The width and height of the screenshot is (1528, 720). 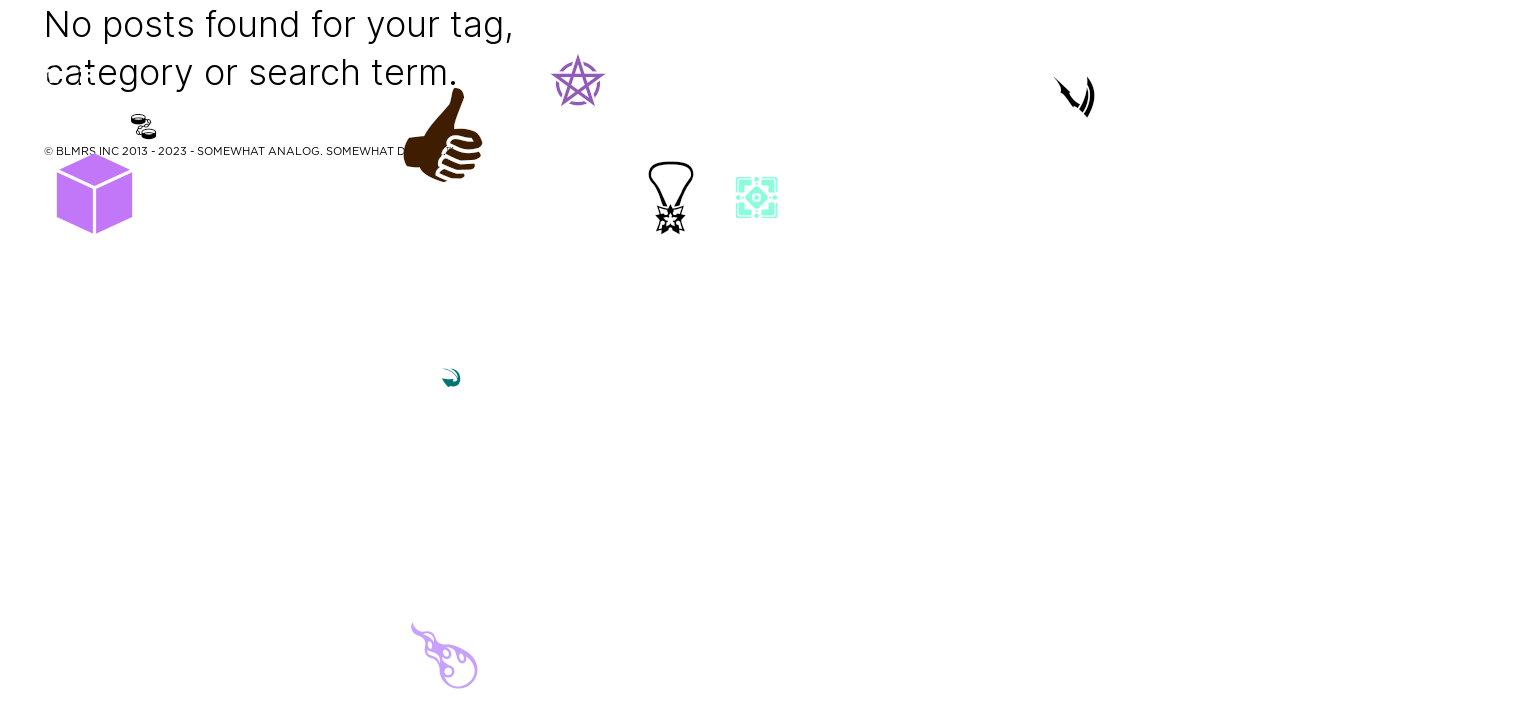 What do you see at coordinates (578, 80) in the screenshot?
I see `select pentacle symbol for game character or item` at bounding box center [578, 80].